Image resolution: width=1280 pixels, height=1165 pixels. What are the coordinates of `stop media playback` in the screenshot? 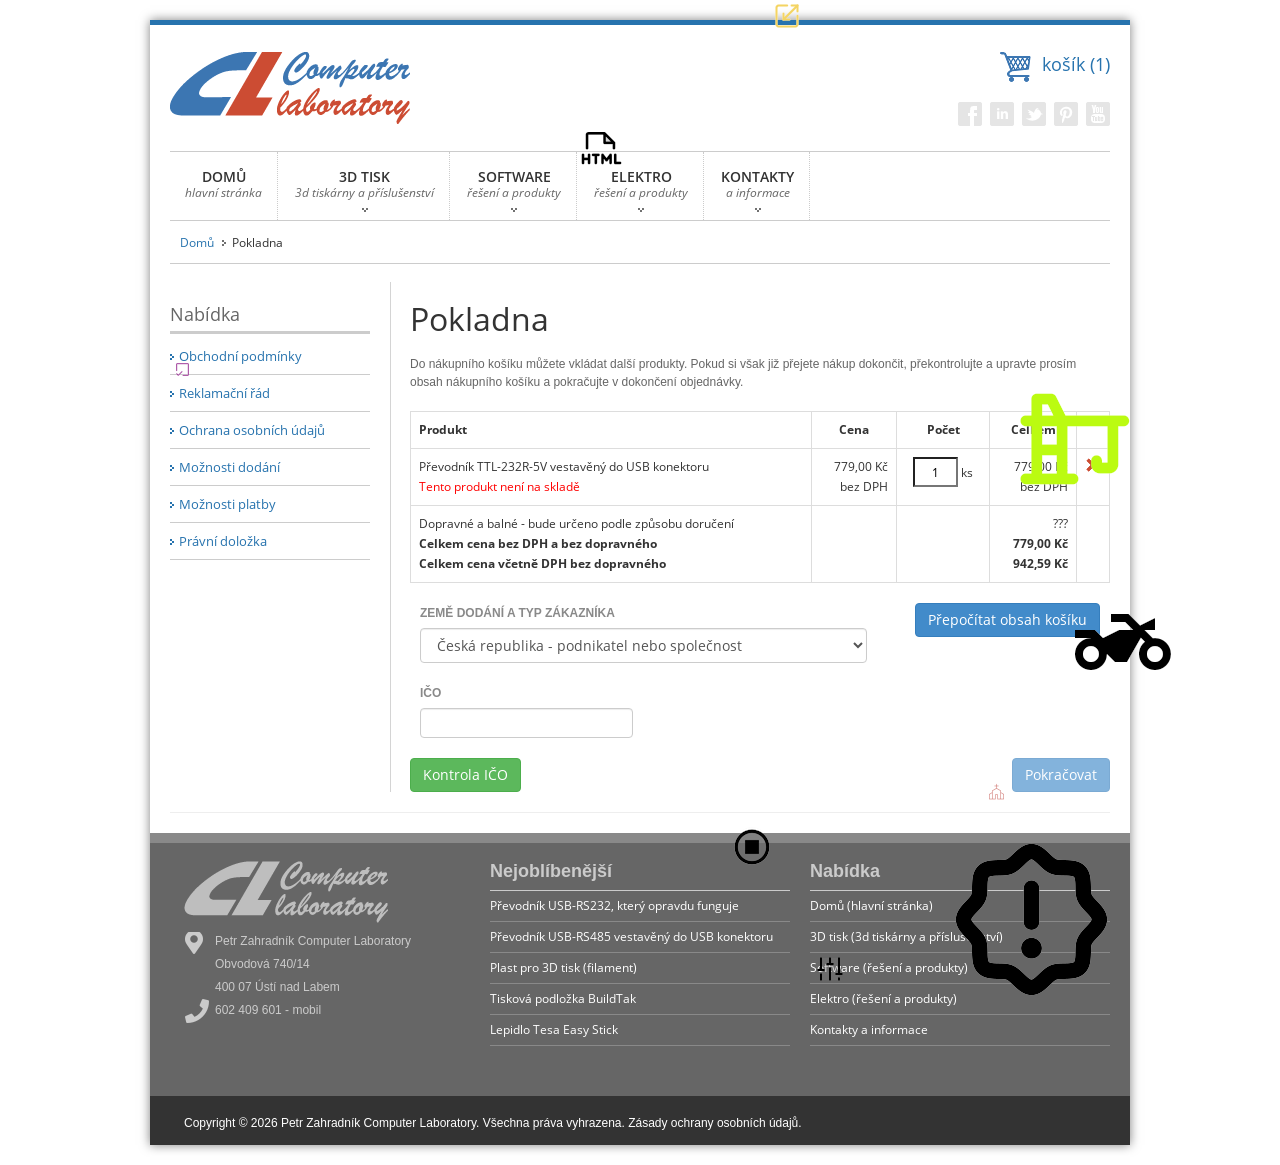 It's located at (752, 847).